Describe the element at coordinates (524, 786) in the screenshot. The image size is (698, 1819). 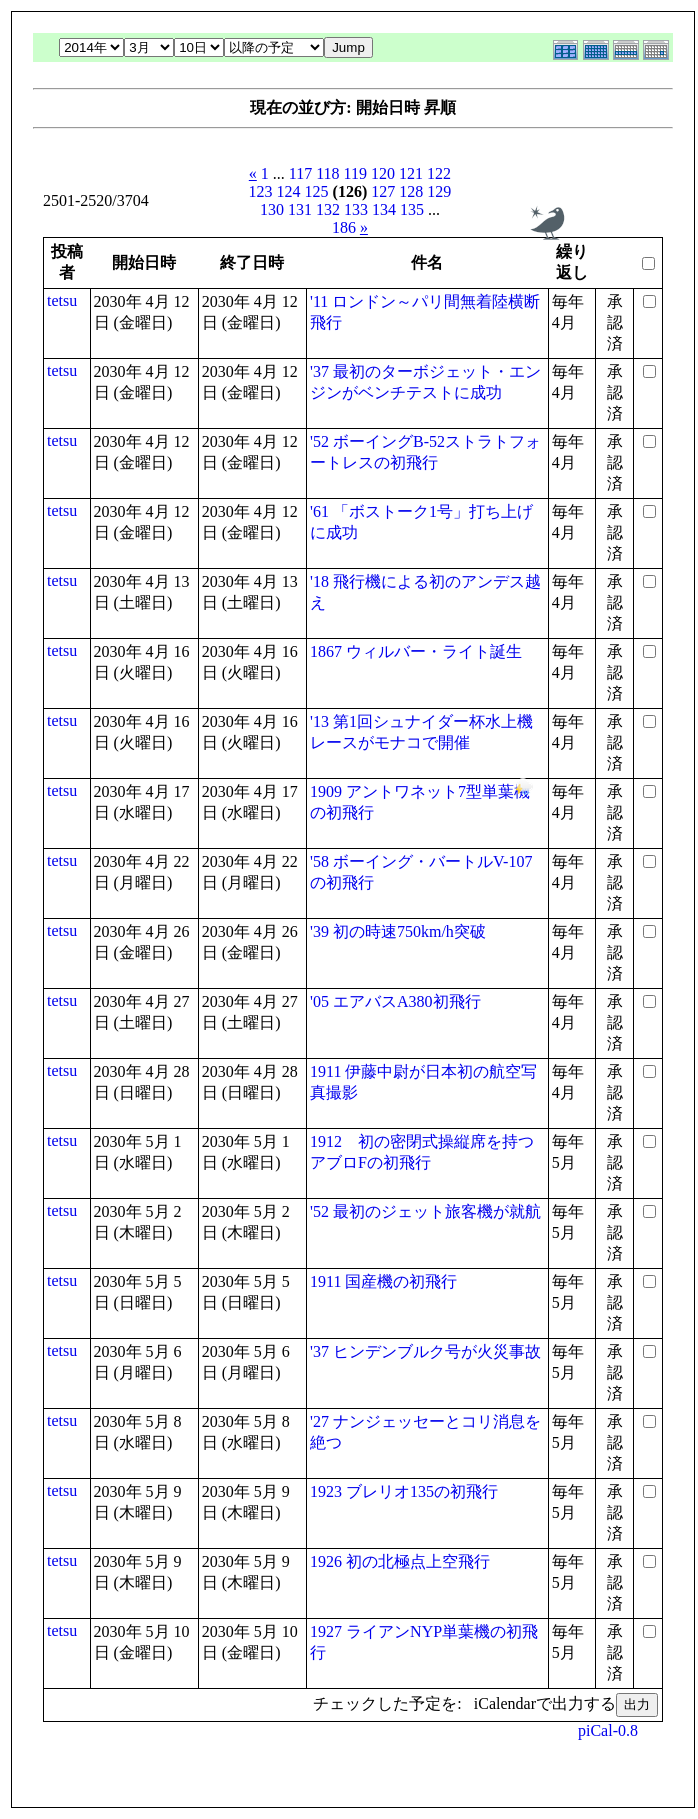
I see `indicates stormy weather conditions` at that location.